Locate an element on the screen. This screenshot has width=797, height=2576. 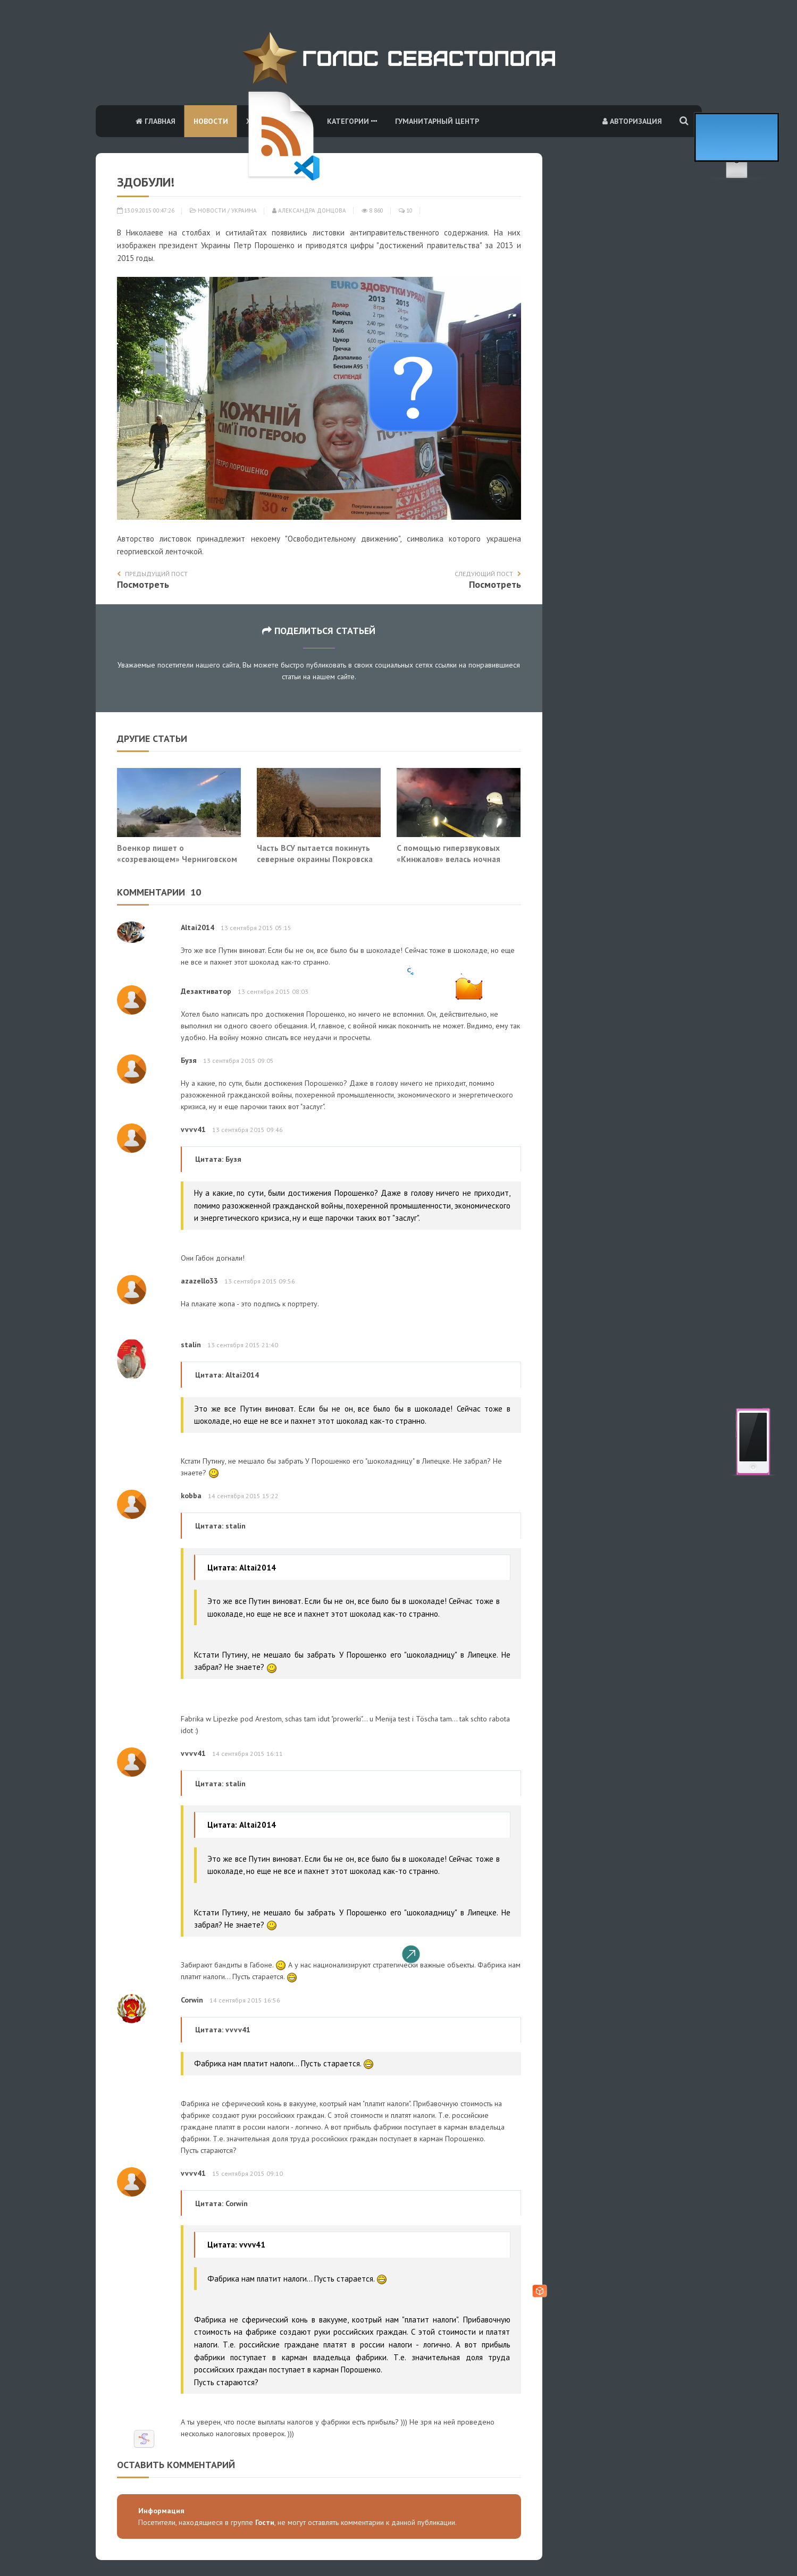
an SVG vector image file is located at coordinates (144, 2438).